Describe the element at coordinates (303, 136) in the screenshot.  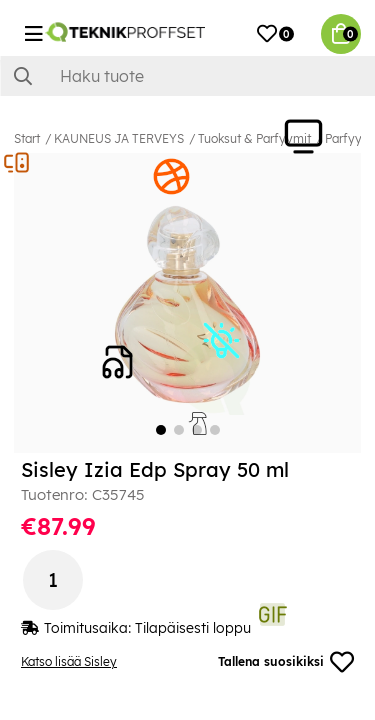
I see `access tv or display settings` at that location.